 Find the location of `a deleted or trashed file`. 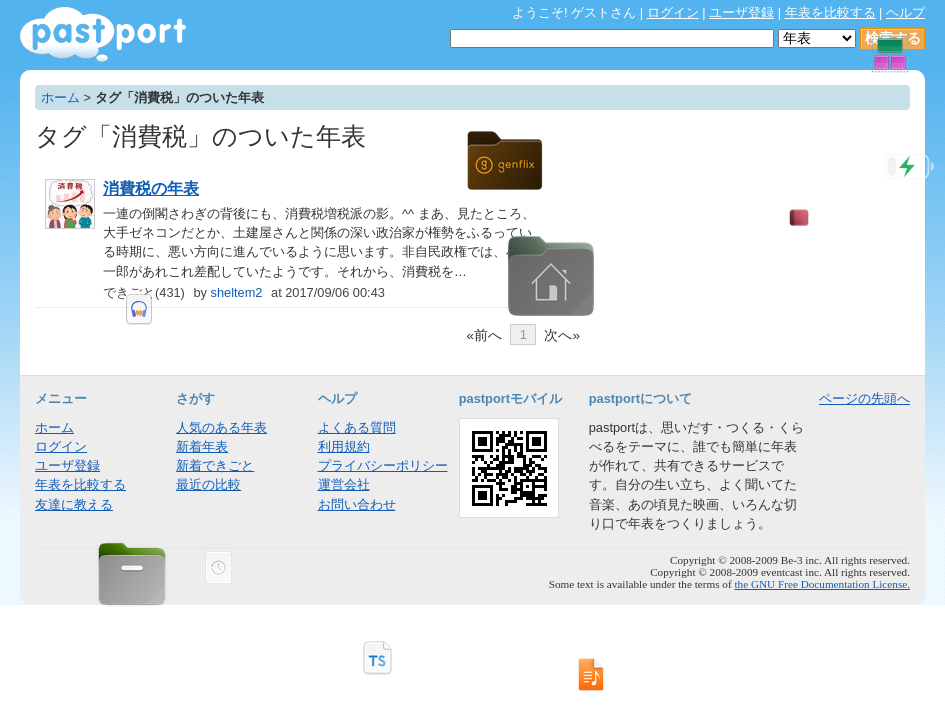

a deleted or trashed file is located at coordinates (218, 567).